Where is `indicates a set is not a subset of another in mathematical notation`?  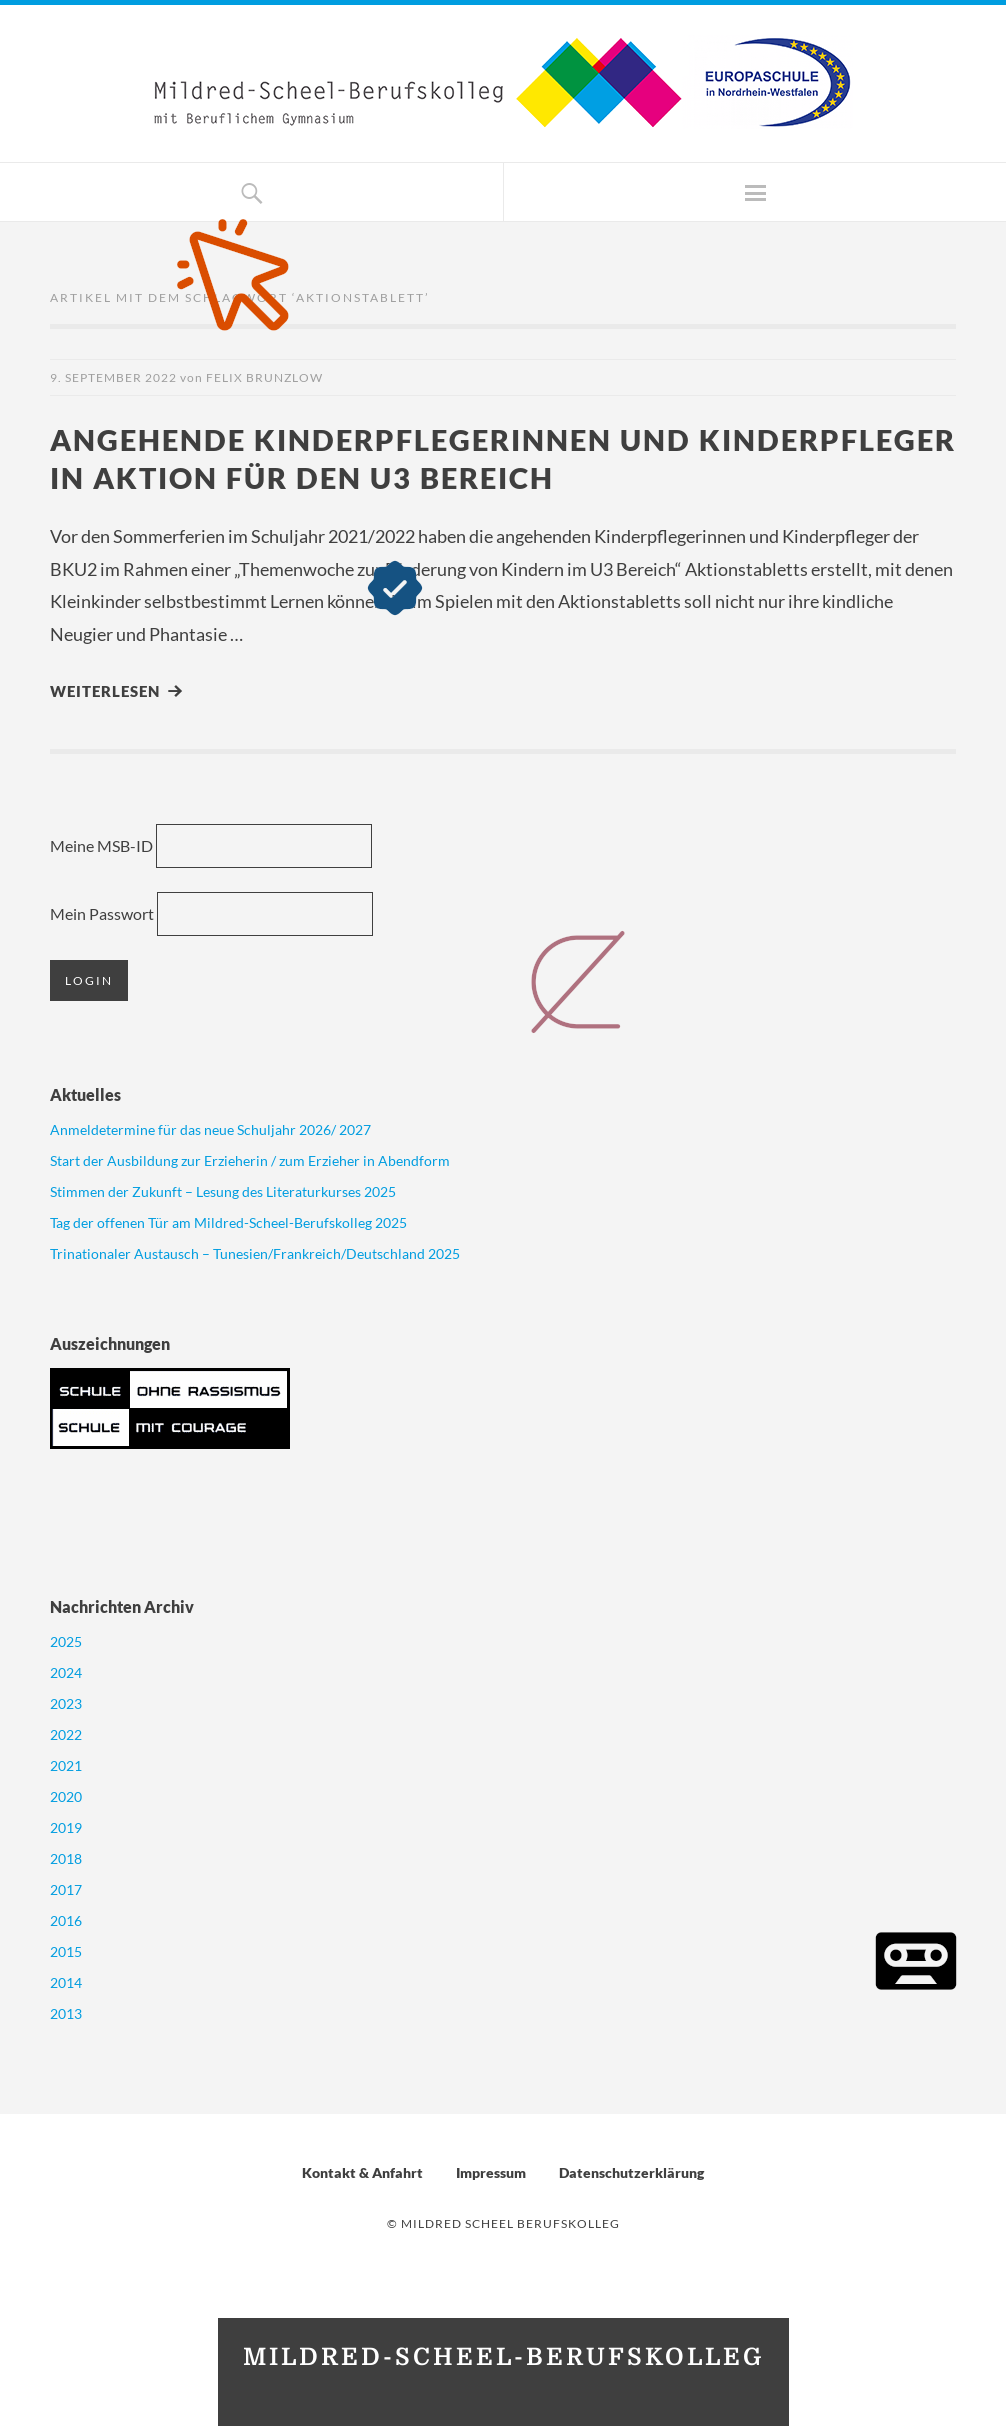 indicates a set is not a subset of another in mathematical notation is located at coordinates (578, 982).